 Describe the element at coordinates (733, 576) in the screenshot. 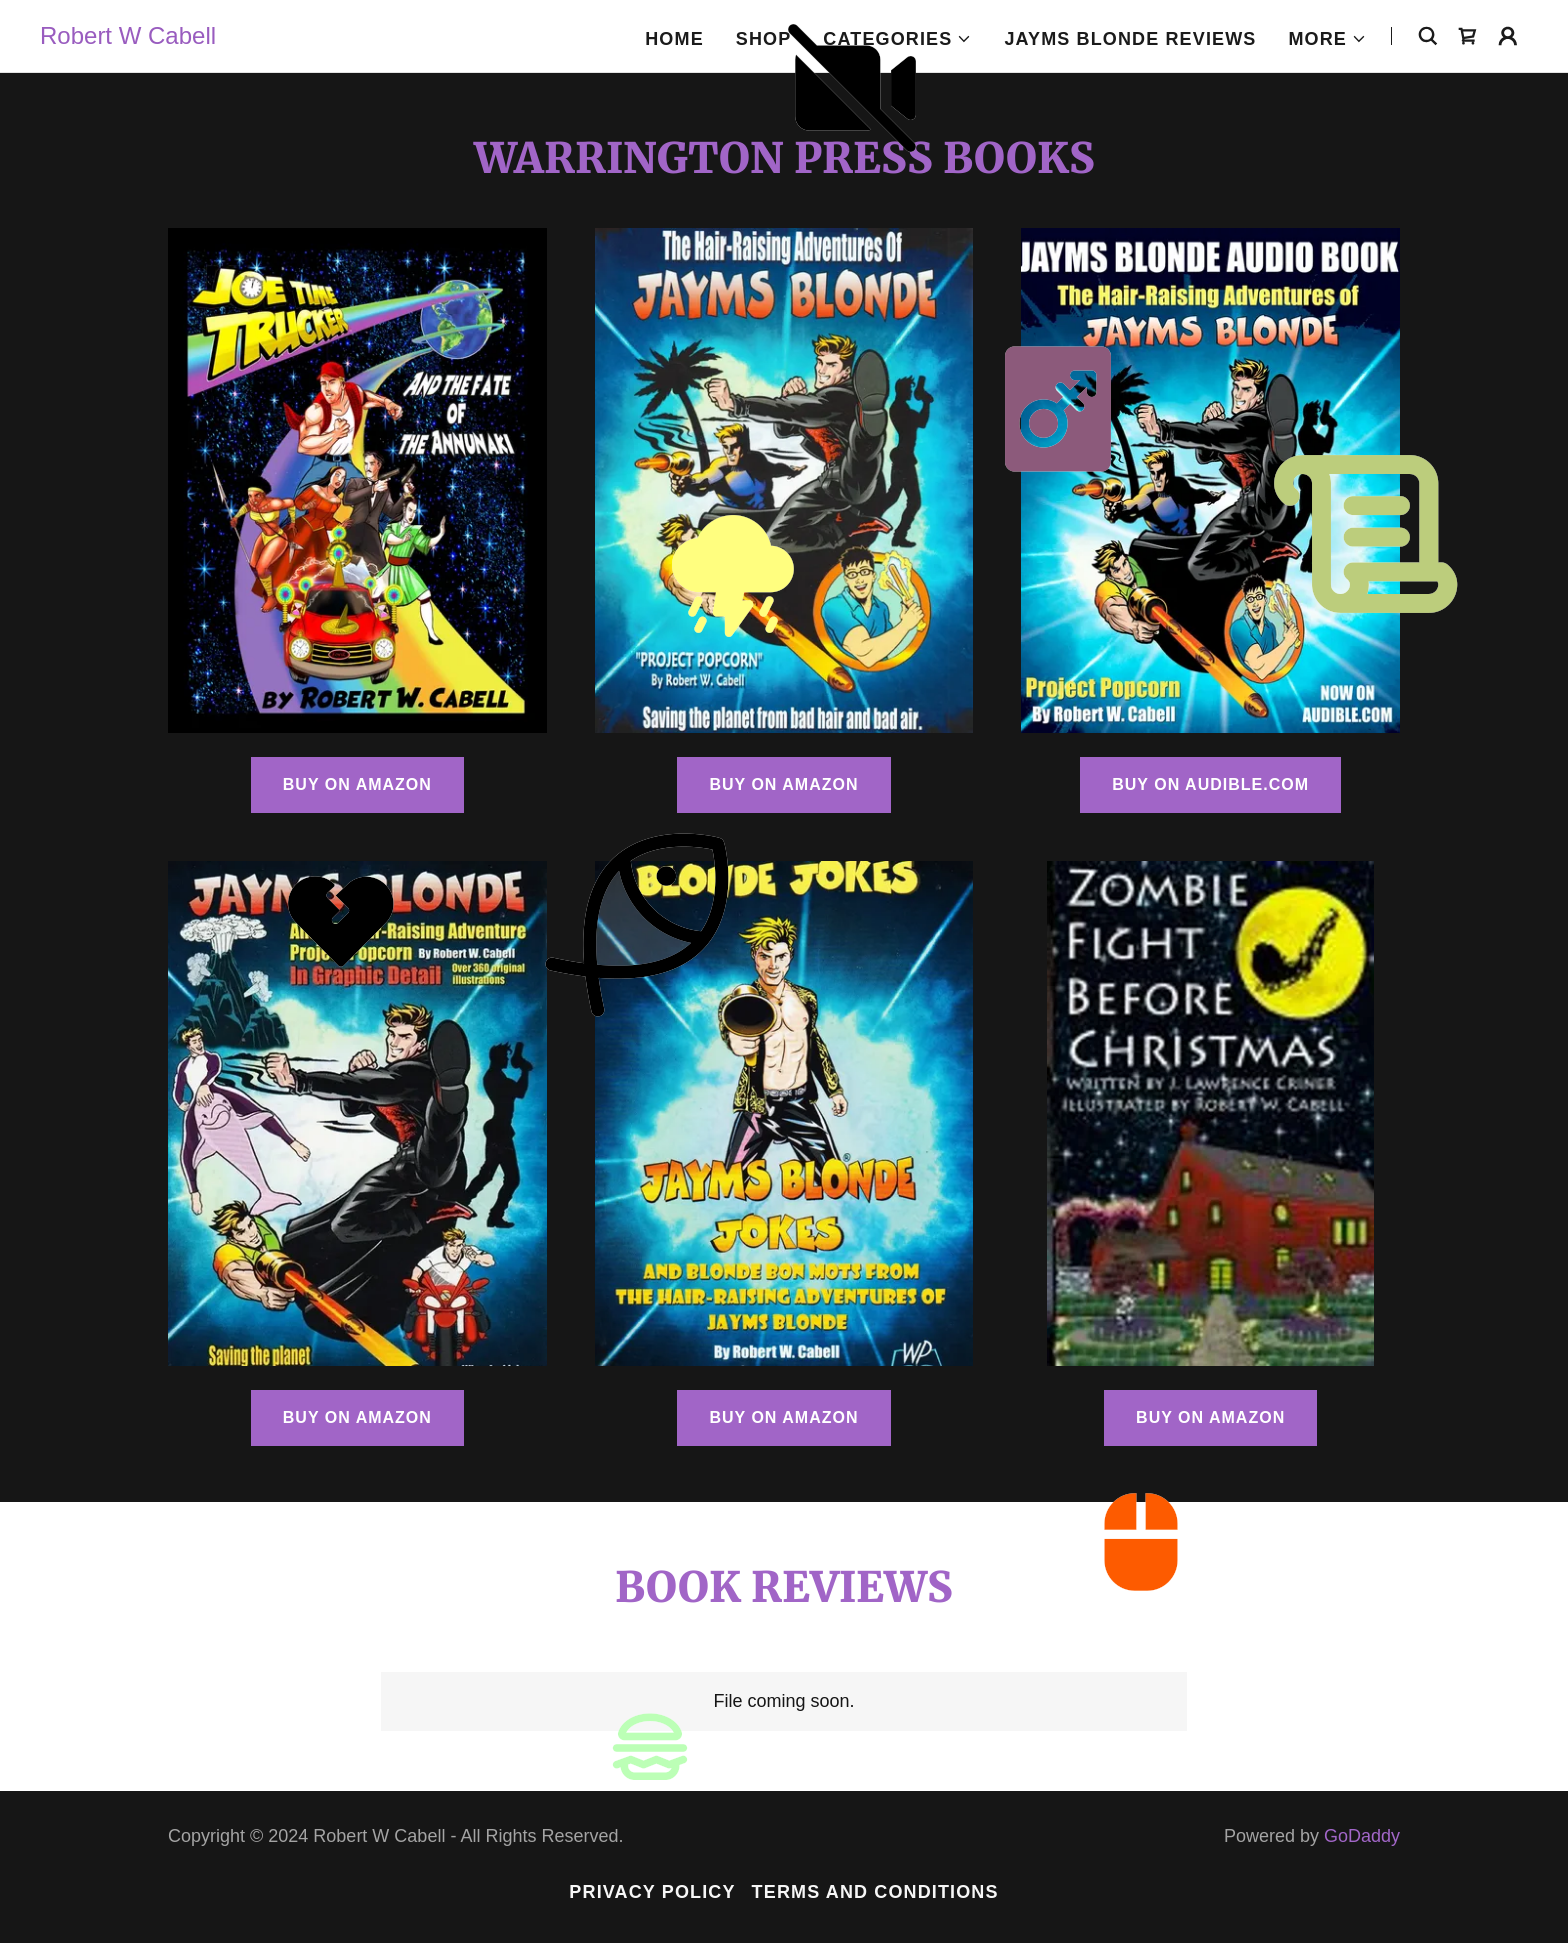

I see `indicates thunderstorm weather conditions` at that location.